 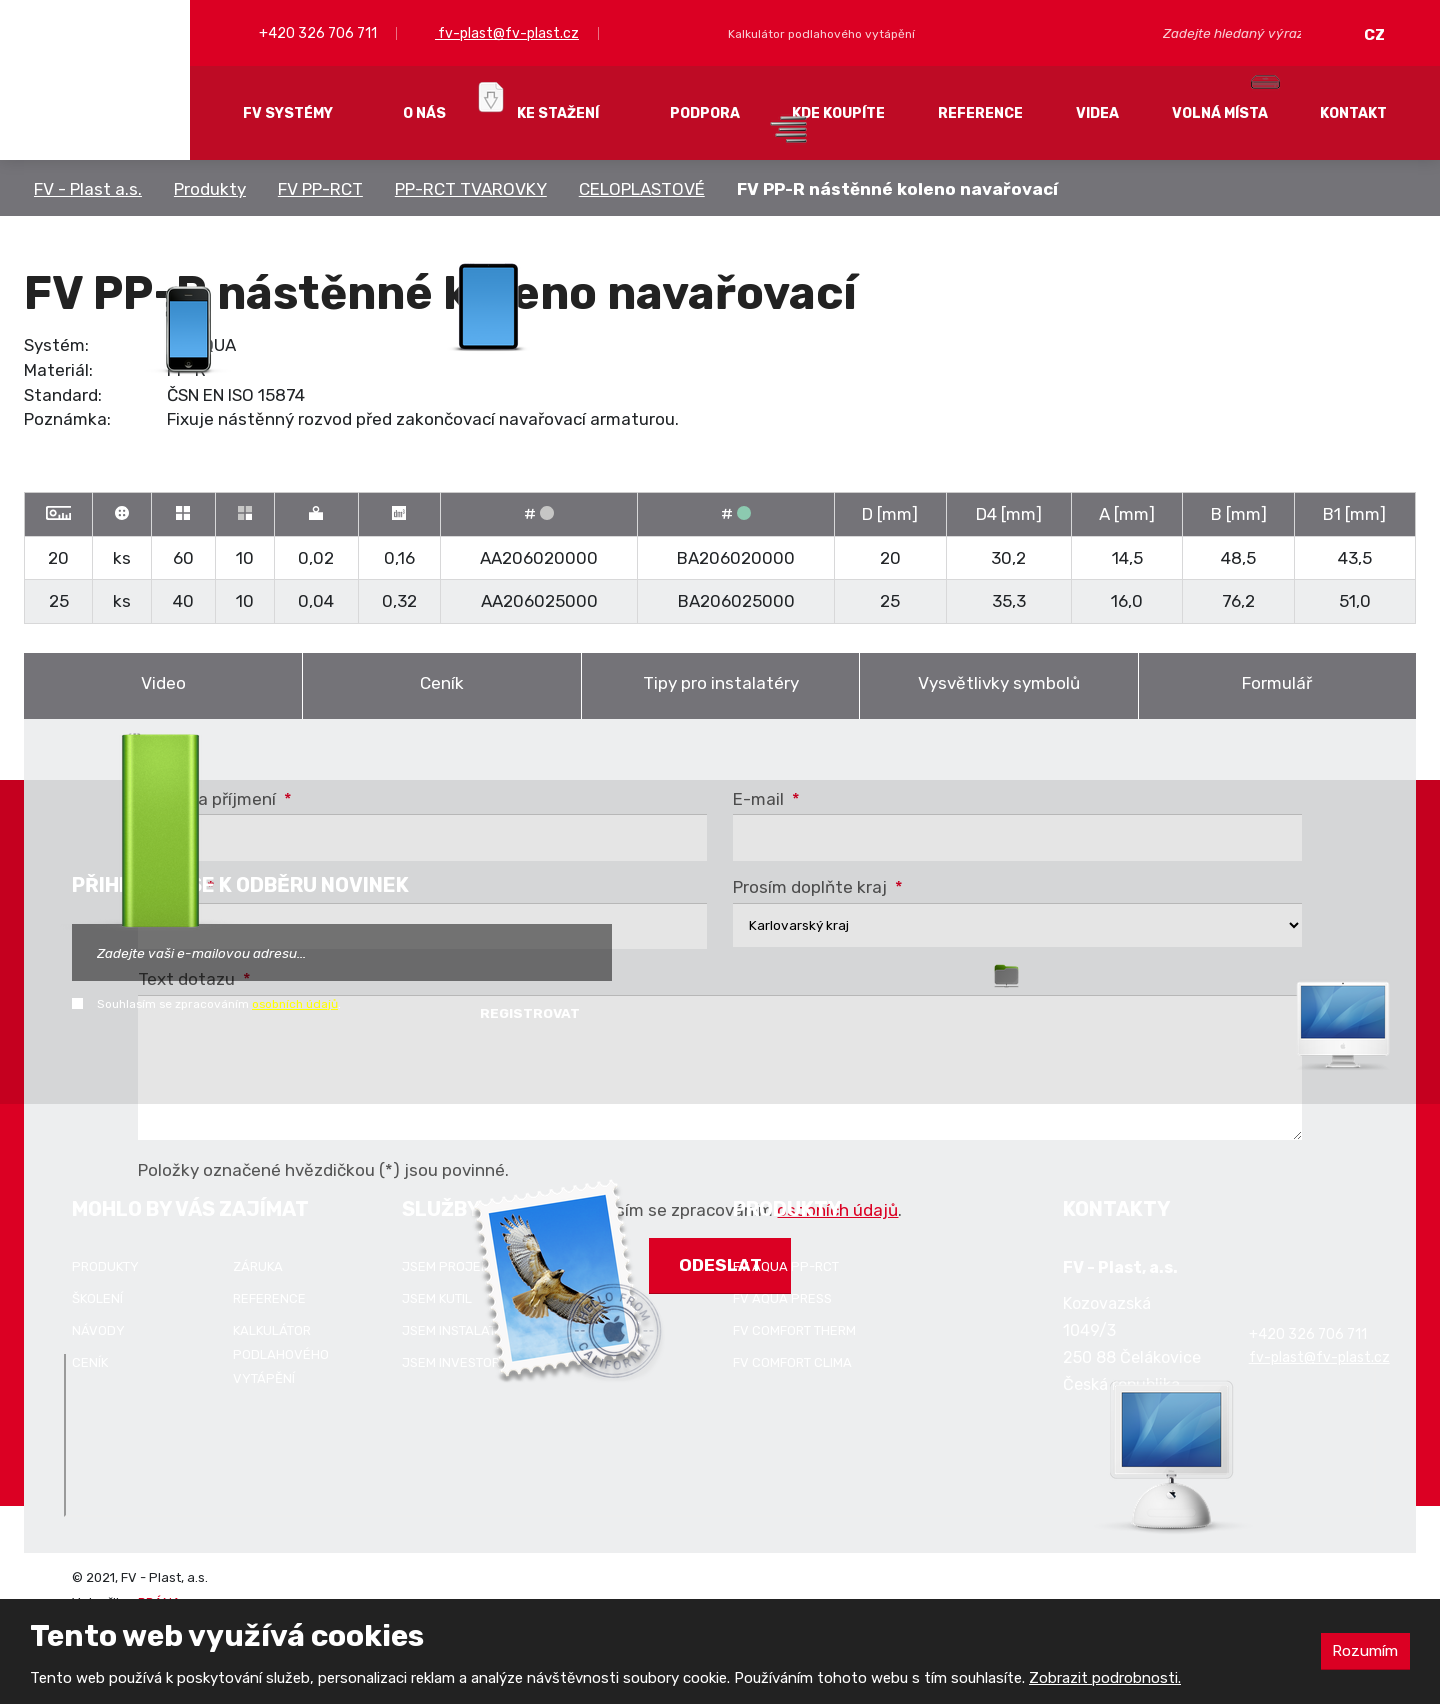 I want to click on represents an iMac G4 device in system settings, so click(x=1171, y=1448).